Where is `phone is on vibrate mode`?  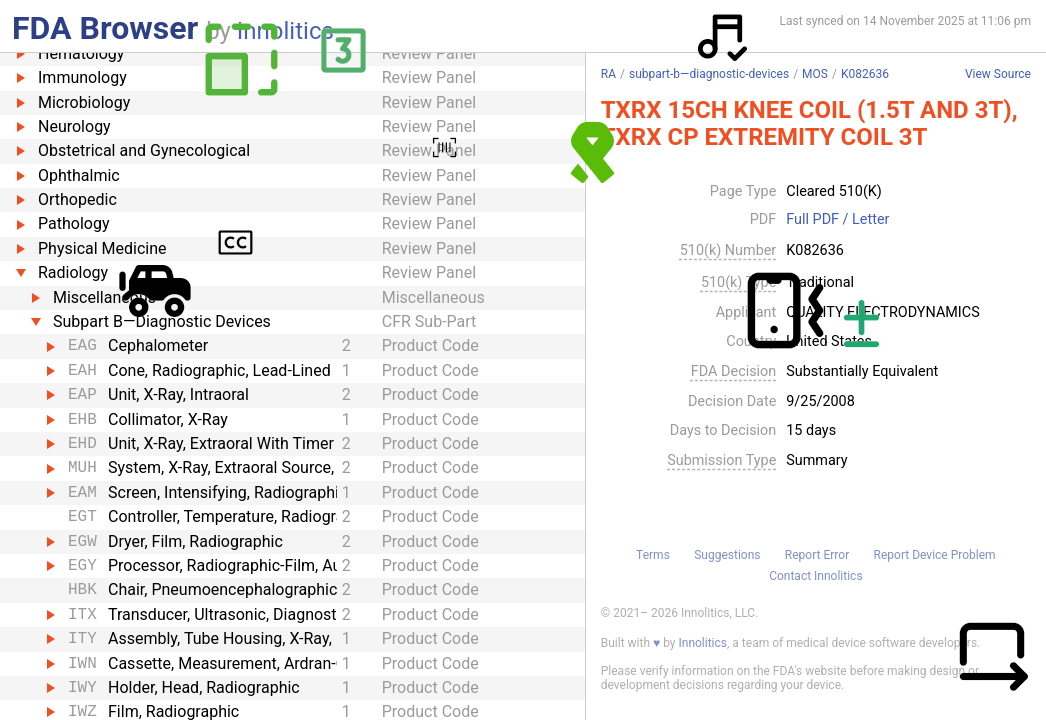
phone is on vibrate mode is located at coordinates (785, 310).